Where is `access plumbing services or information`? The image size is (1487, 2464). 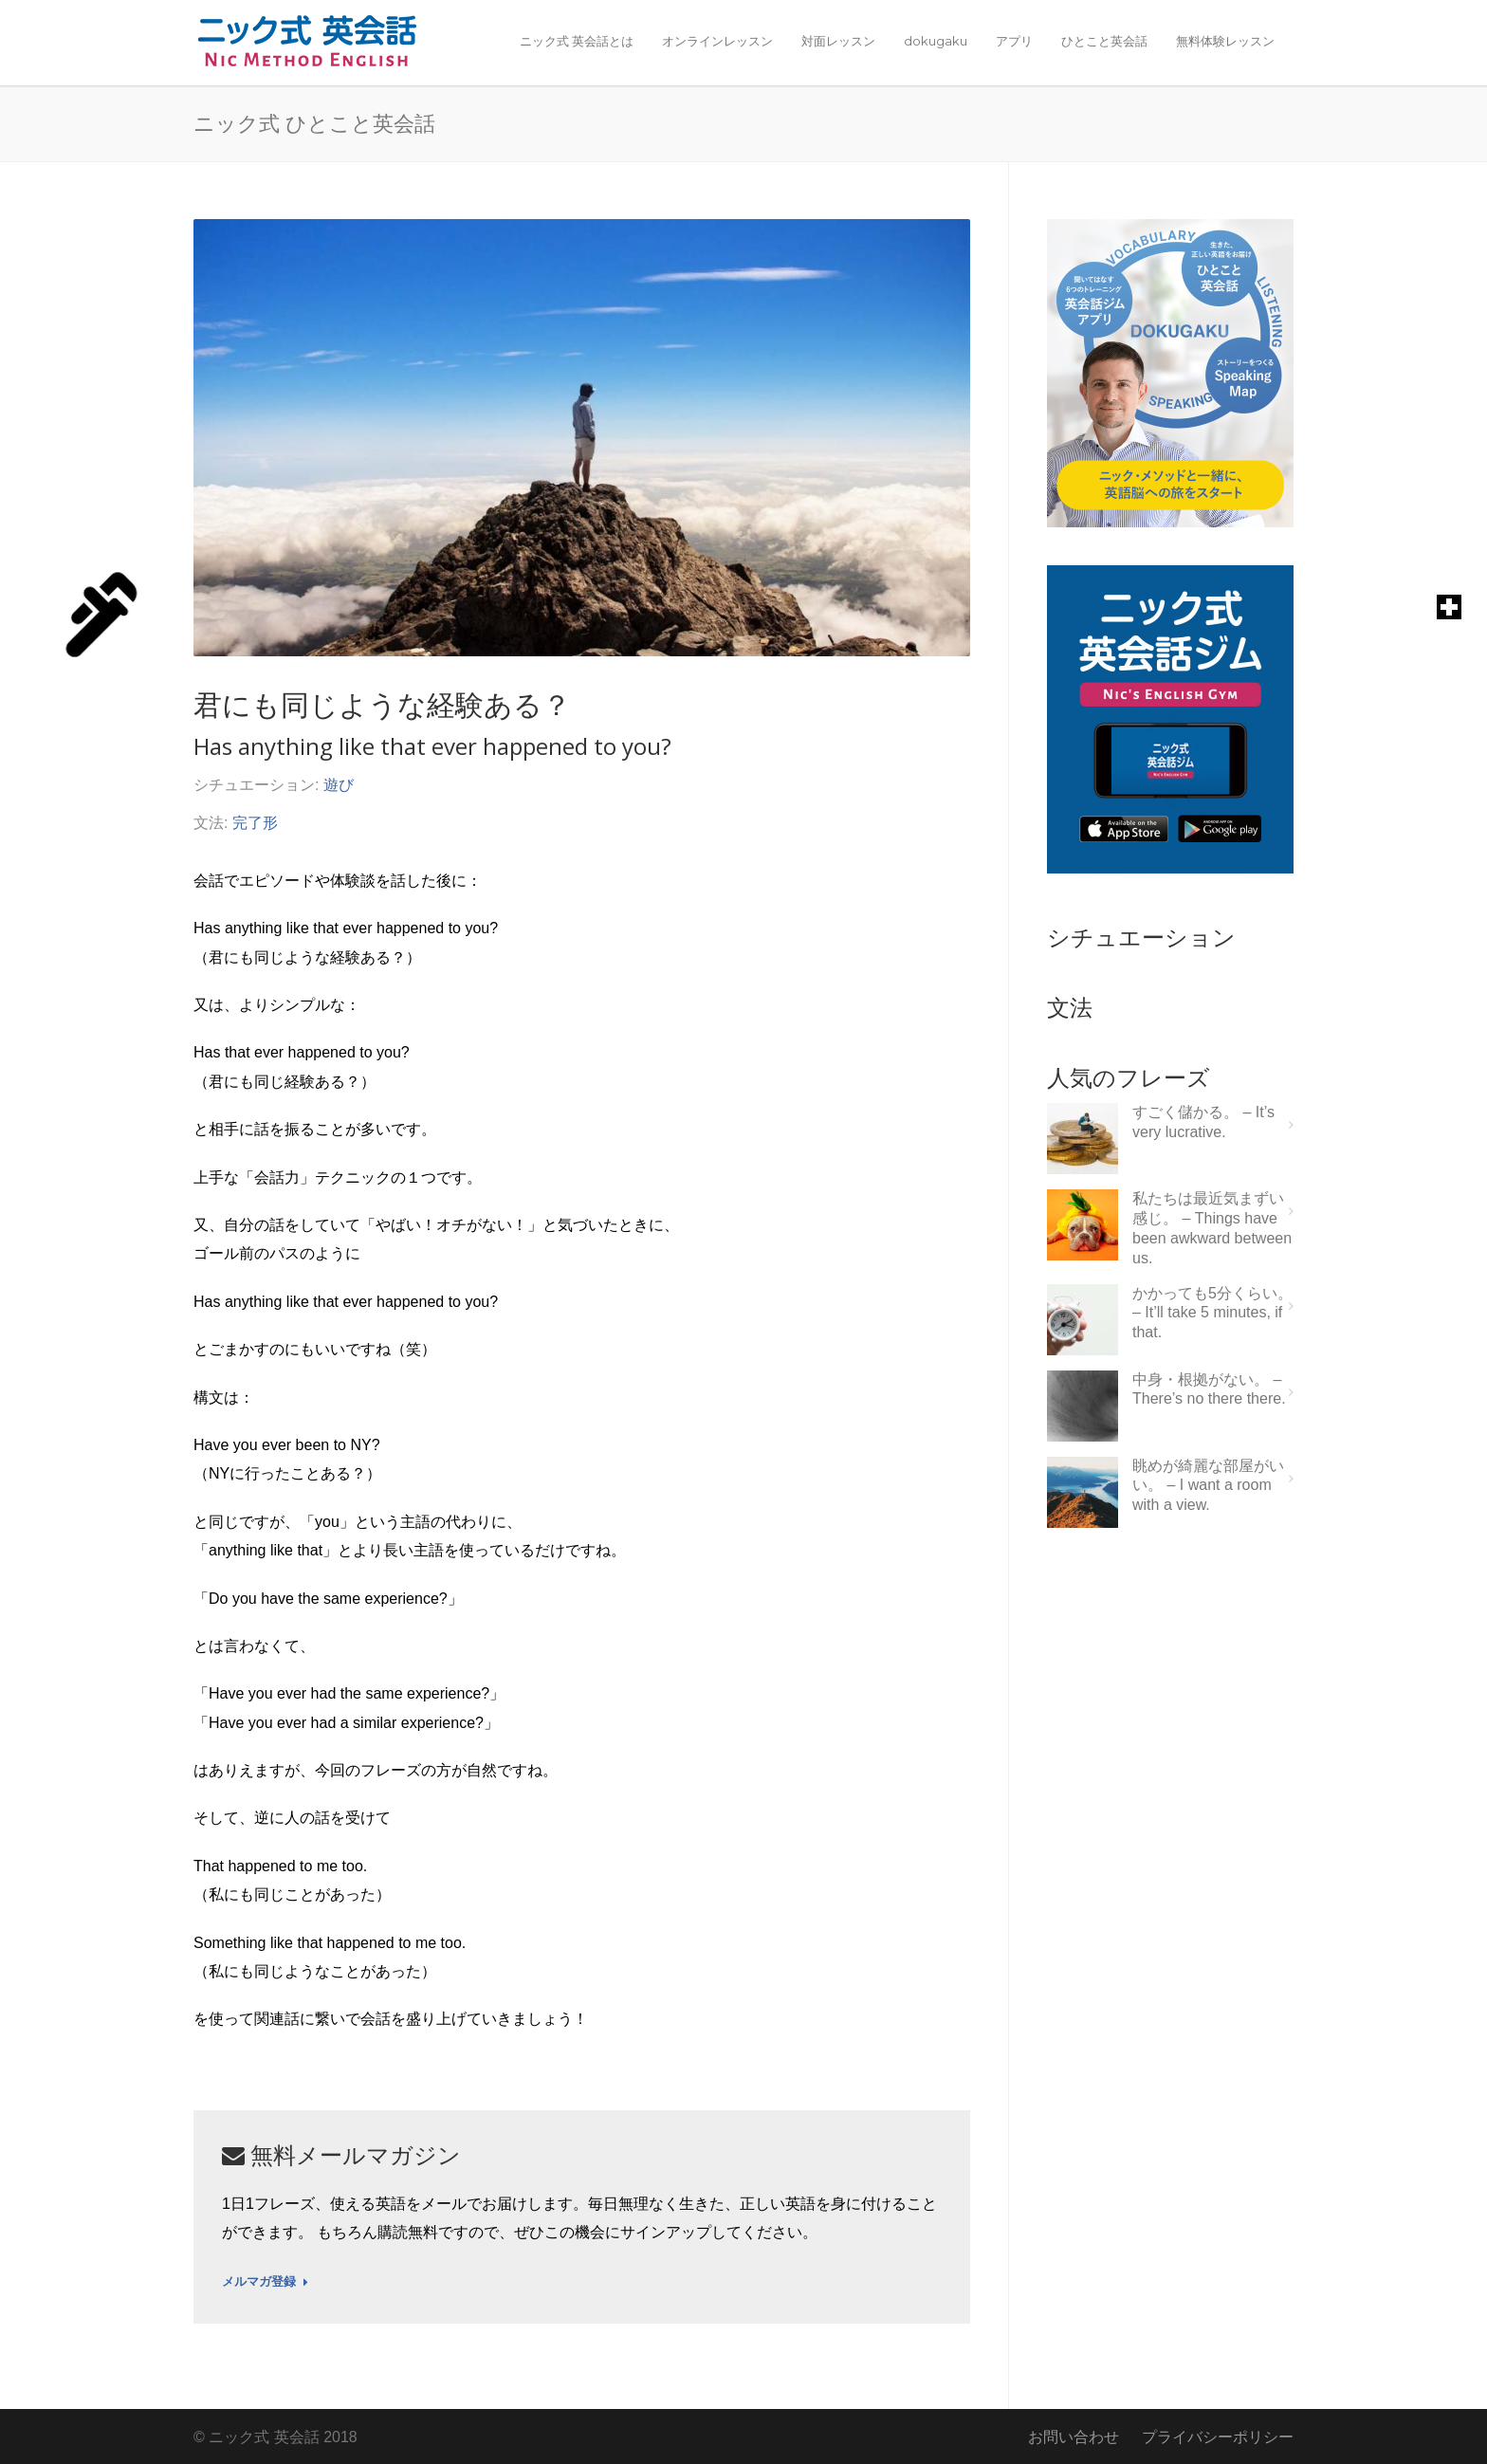
access plumbing services or information is located at coordinates (101, 615).